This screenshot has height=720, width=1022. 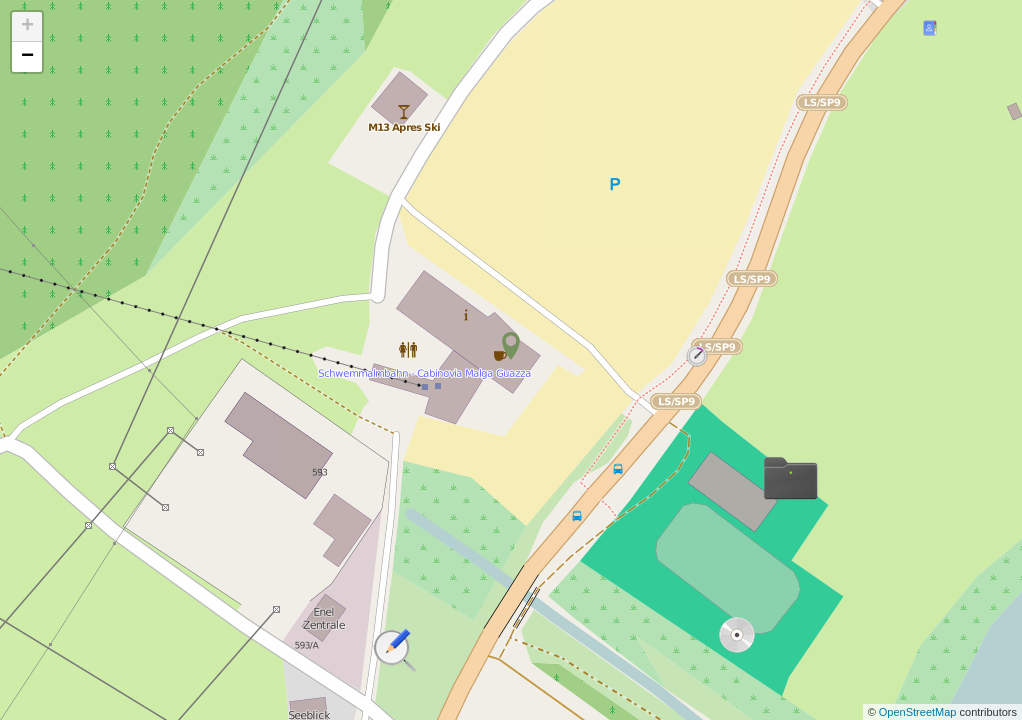 What do you see at coordinates (697, 356) in the screenshot?
I see `launch sysprof system profiler` at bounding box center [697, 356].